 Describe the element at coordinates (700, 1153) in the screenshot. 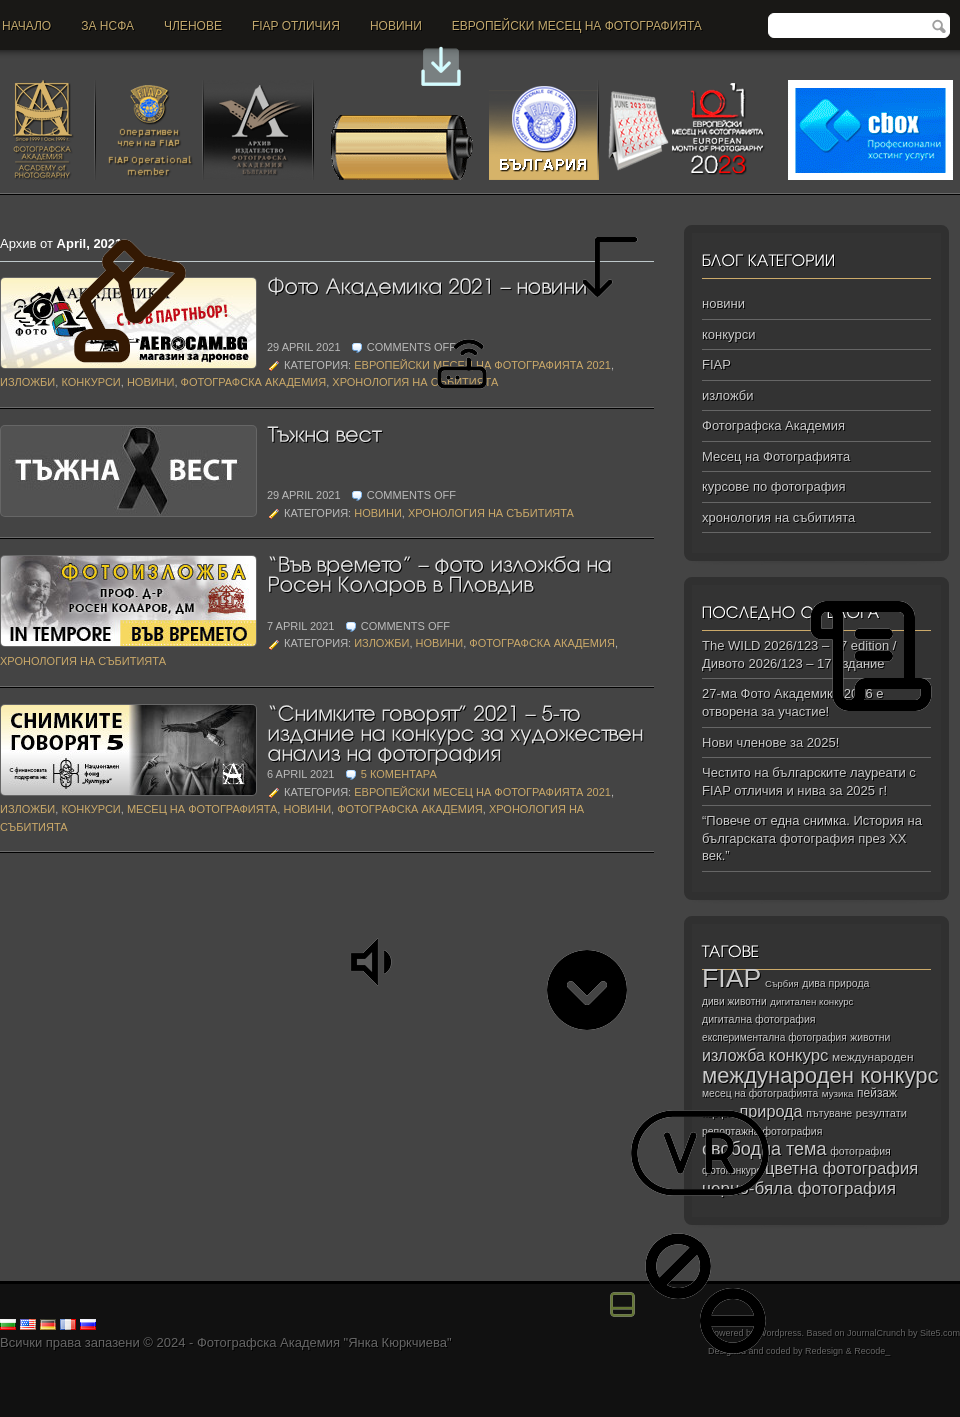

I see `access virtual reality mode or settings` at that location.